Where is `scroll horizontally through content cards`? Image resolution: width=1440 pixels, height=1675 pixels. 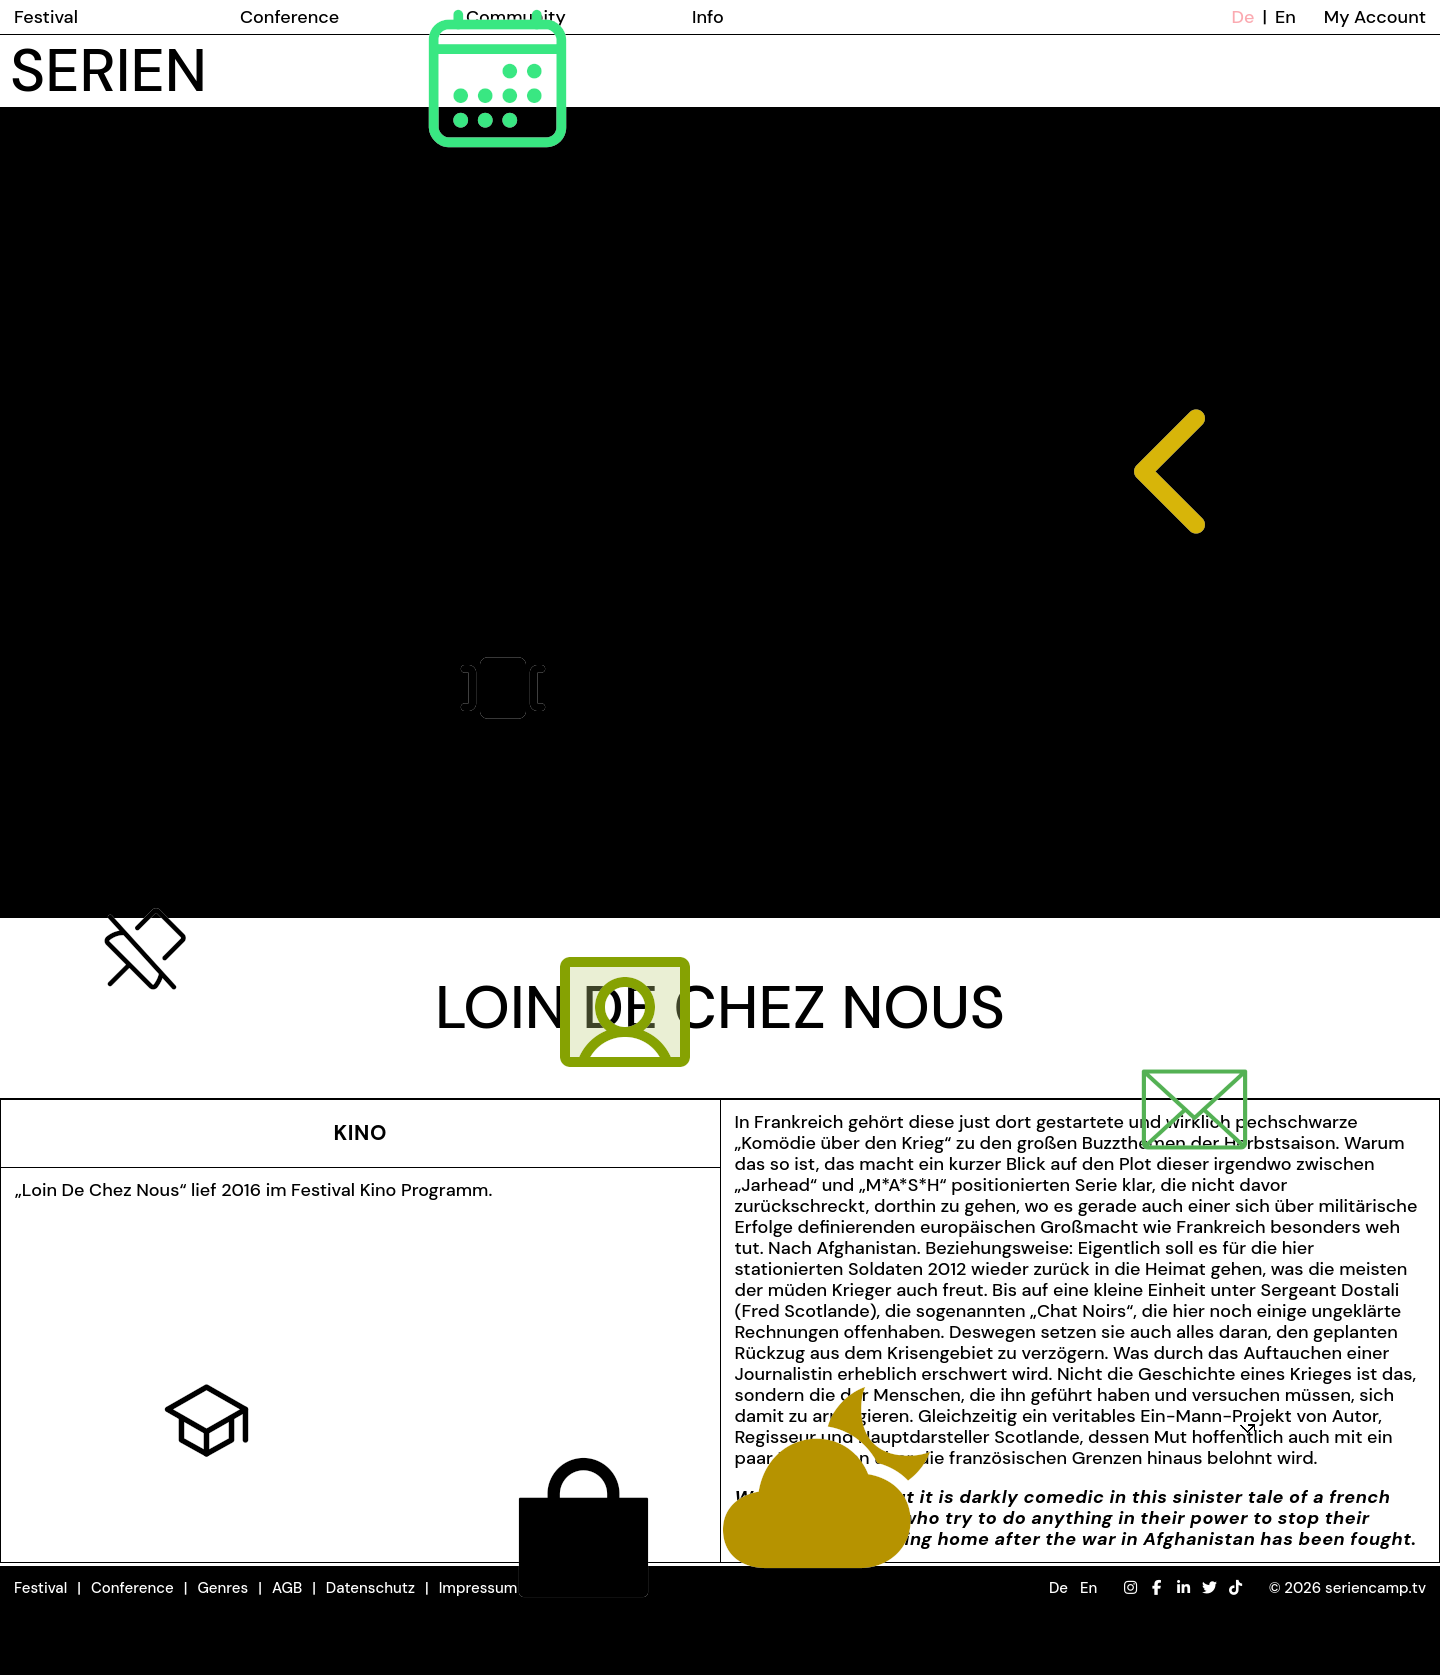
scroll horizontally through content cards is located at coordinates (503, 688).